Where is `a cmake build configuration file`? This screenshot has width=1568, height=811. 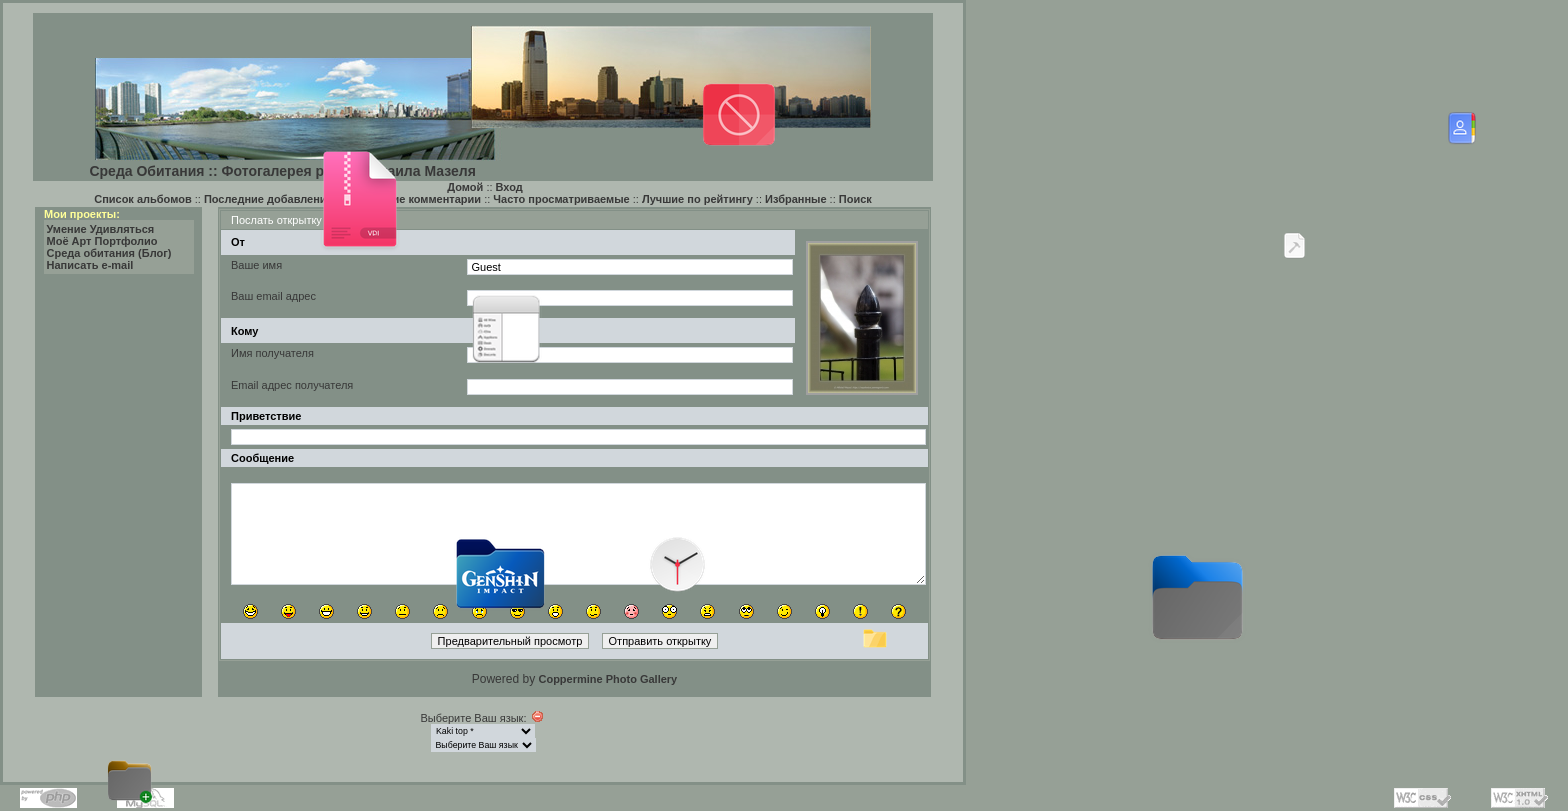
a cmake build configuration file is located at coordinates (1294, 245).